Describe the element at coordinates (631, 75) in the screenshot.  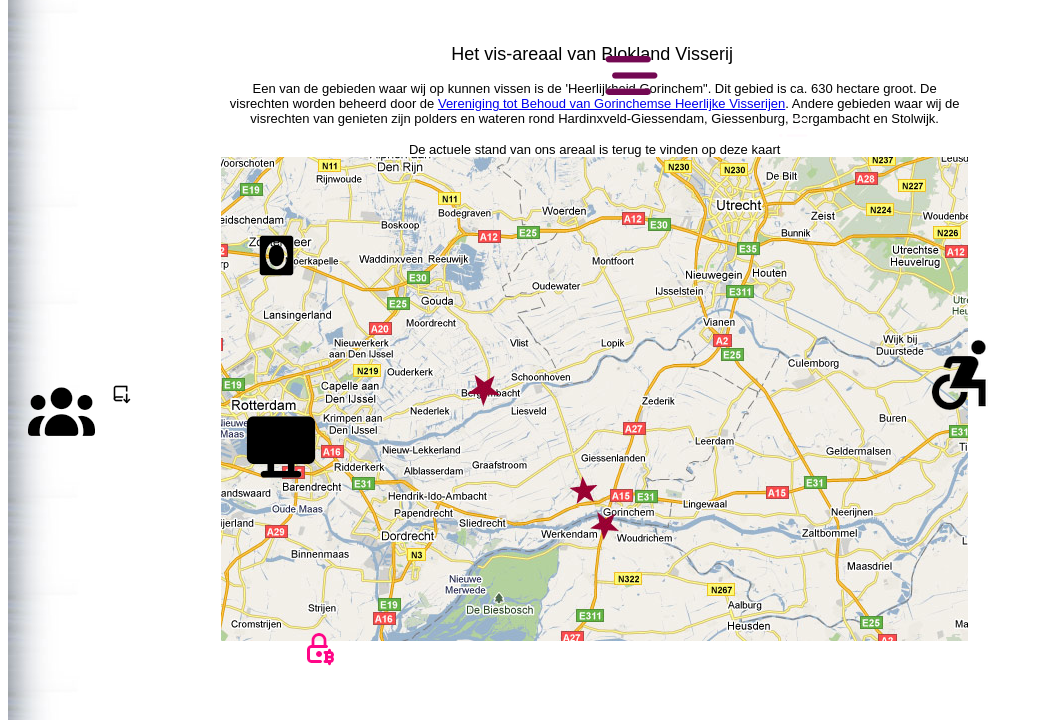
I see `open navigation menu` at that location.